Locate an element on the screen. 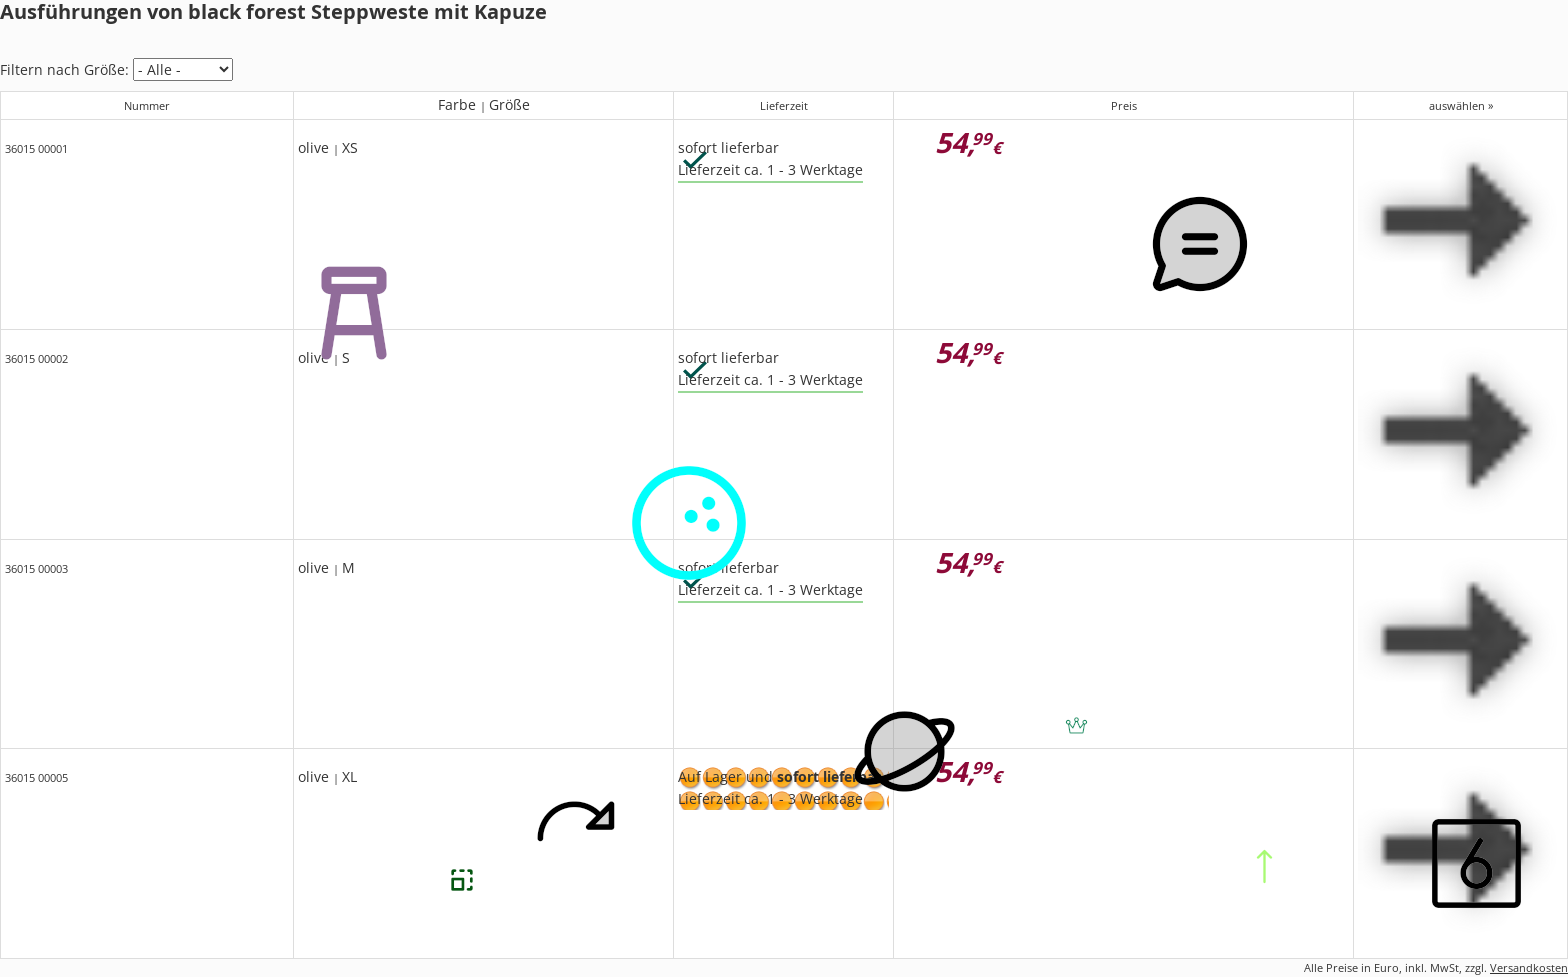 This screenshot has height=977, width=1568. scroll to top of page is located at coordinates (1264, 866).